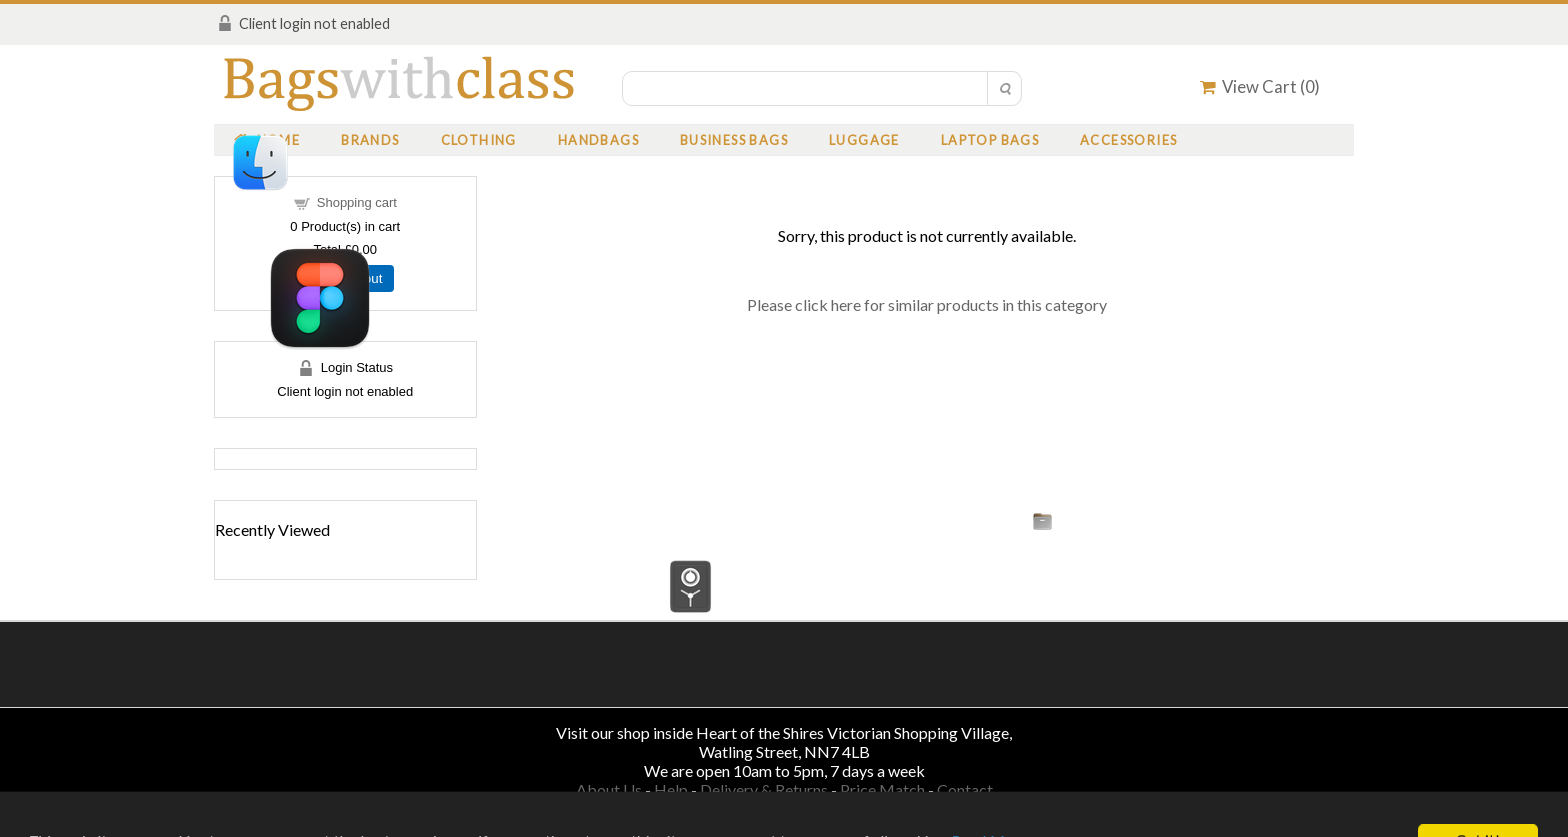 The image size is (1568, 837). Describe the element at coordinates (320, 298) in the screenshot. I see `open Figma design application` at that location.